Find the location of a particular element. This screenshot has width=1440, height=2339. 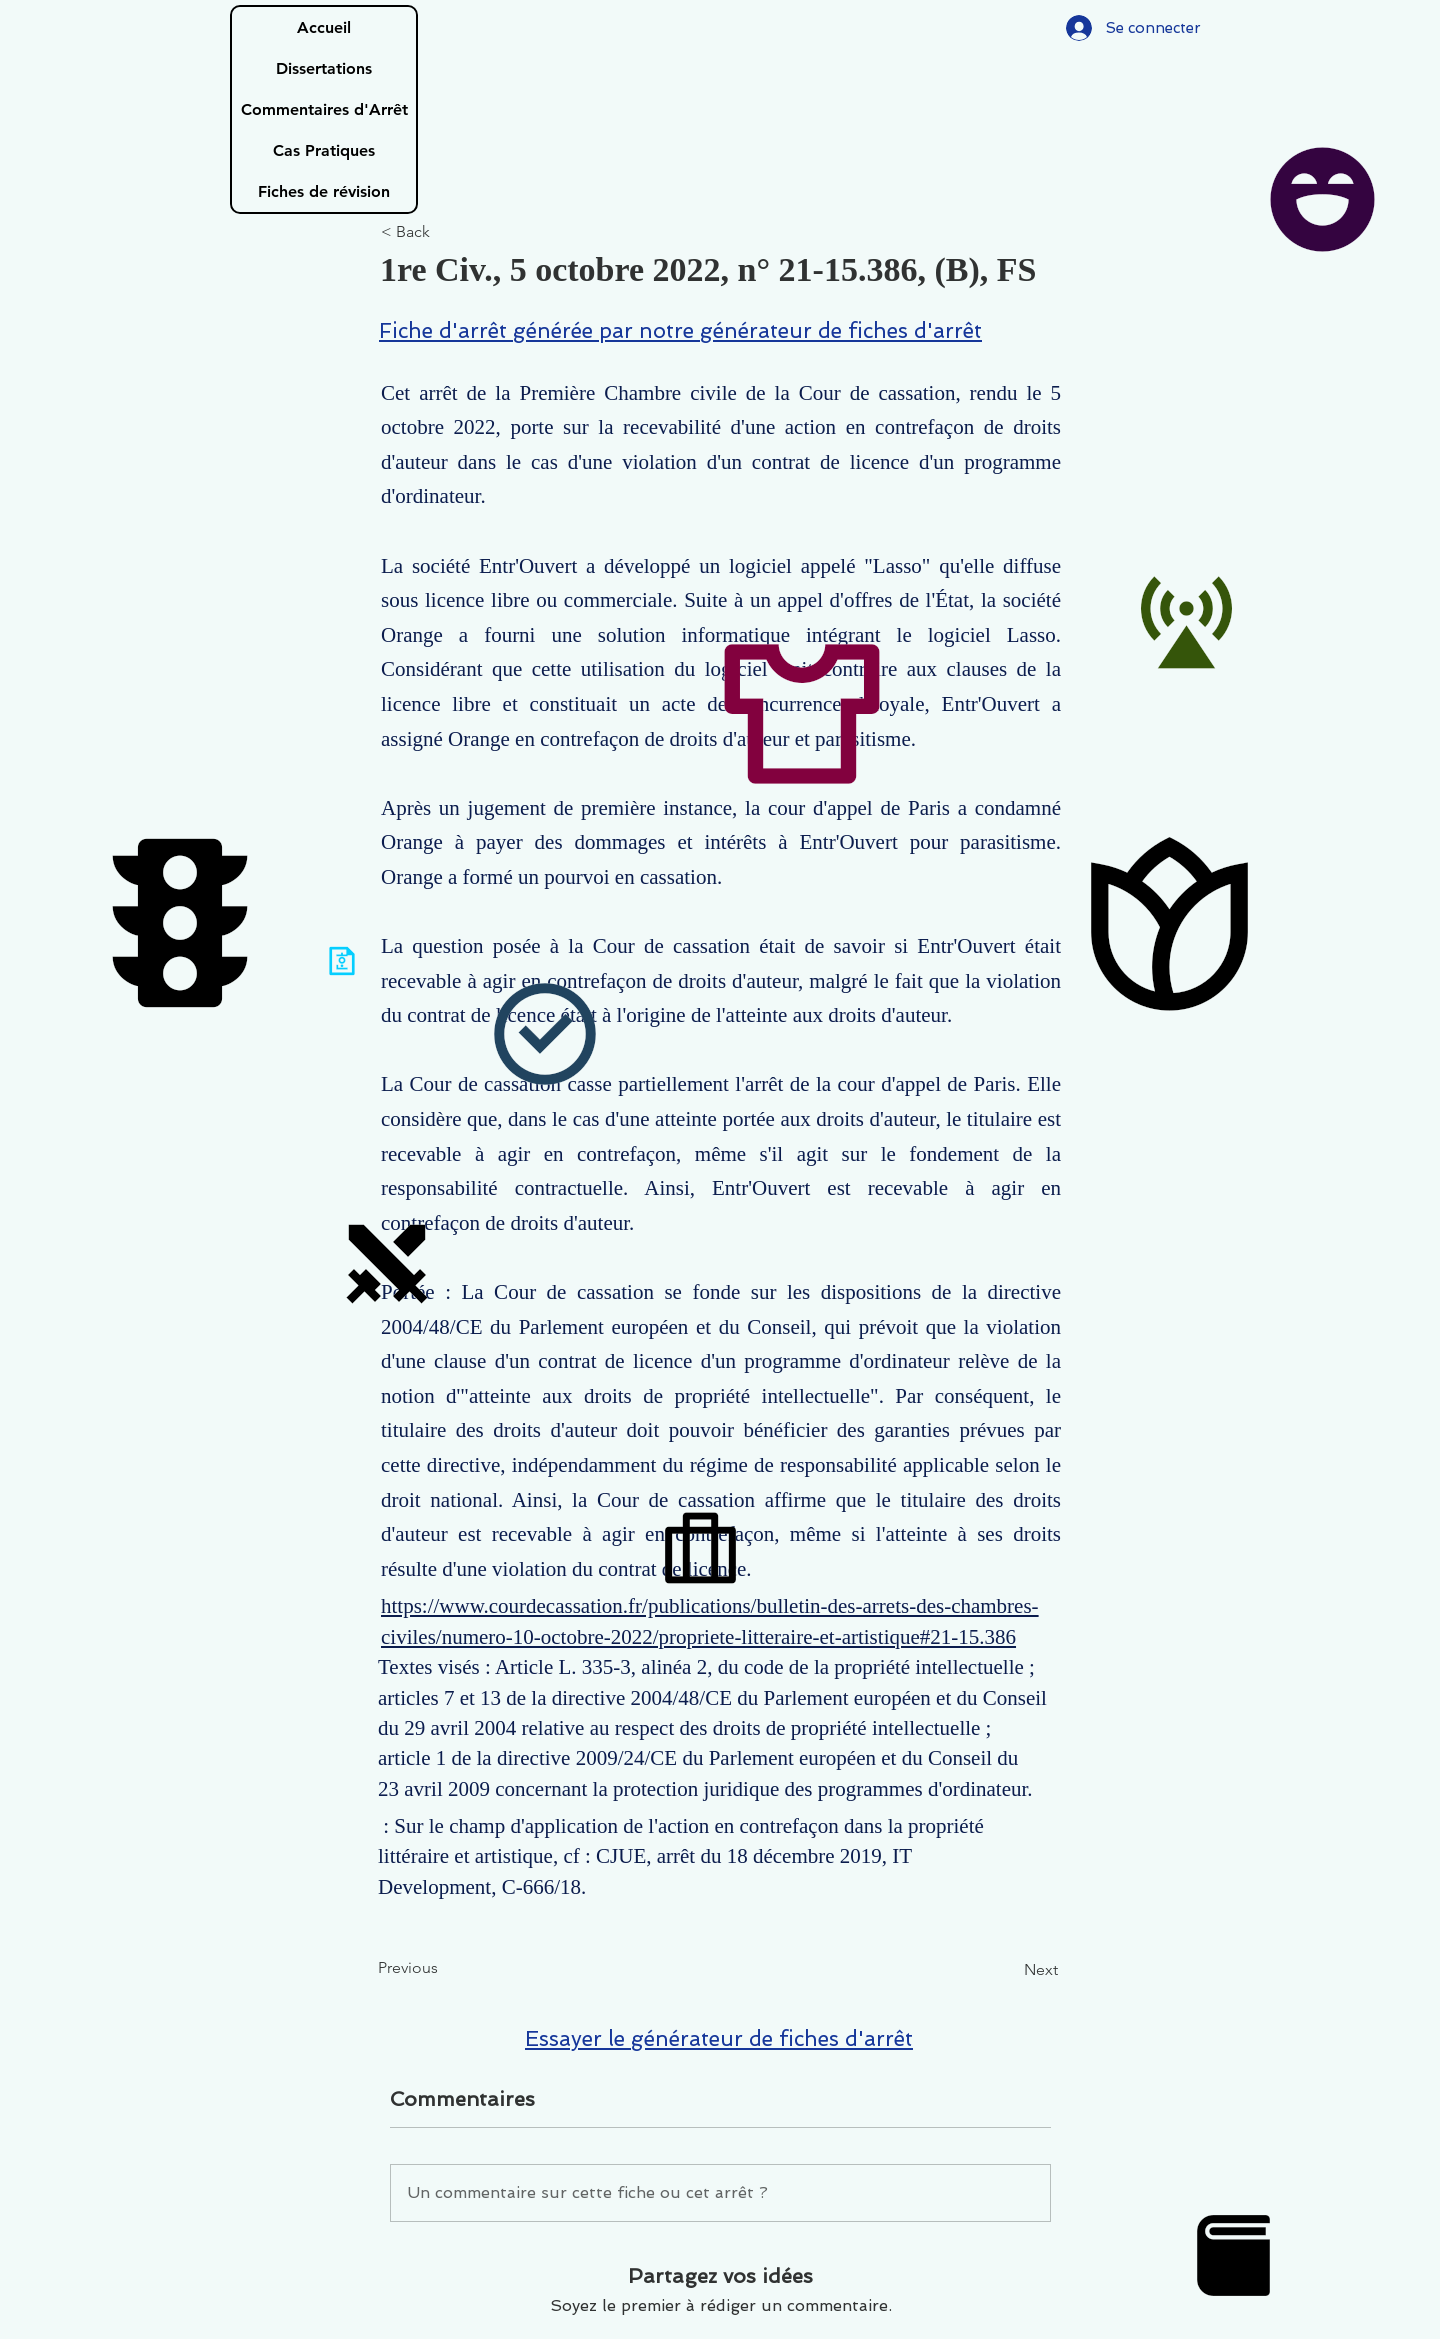

open your library or reading list is located at coordinates (1233, 2255).